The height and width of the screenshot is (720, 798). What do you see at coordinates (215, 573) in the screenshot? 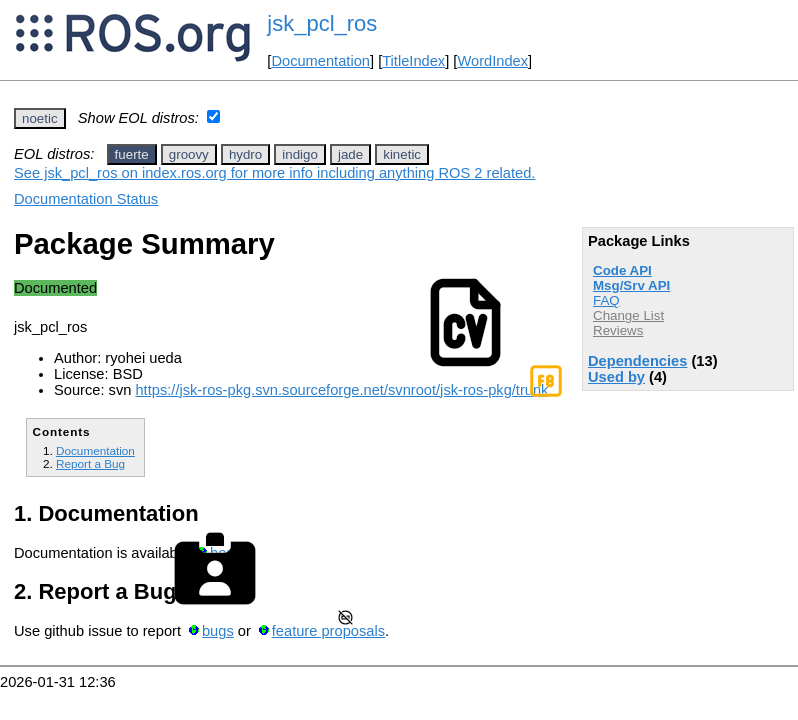
I see `view user profile or identification` at bounding box center [215, 573].